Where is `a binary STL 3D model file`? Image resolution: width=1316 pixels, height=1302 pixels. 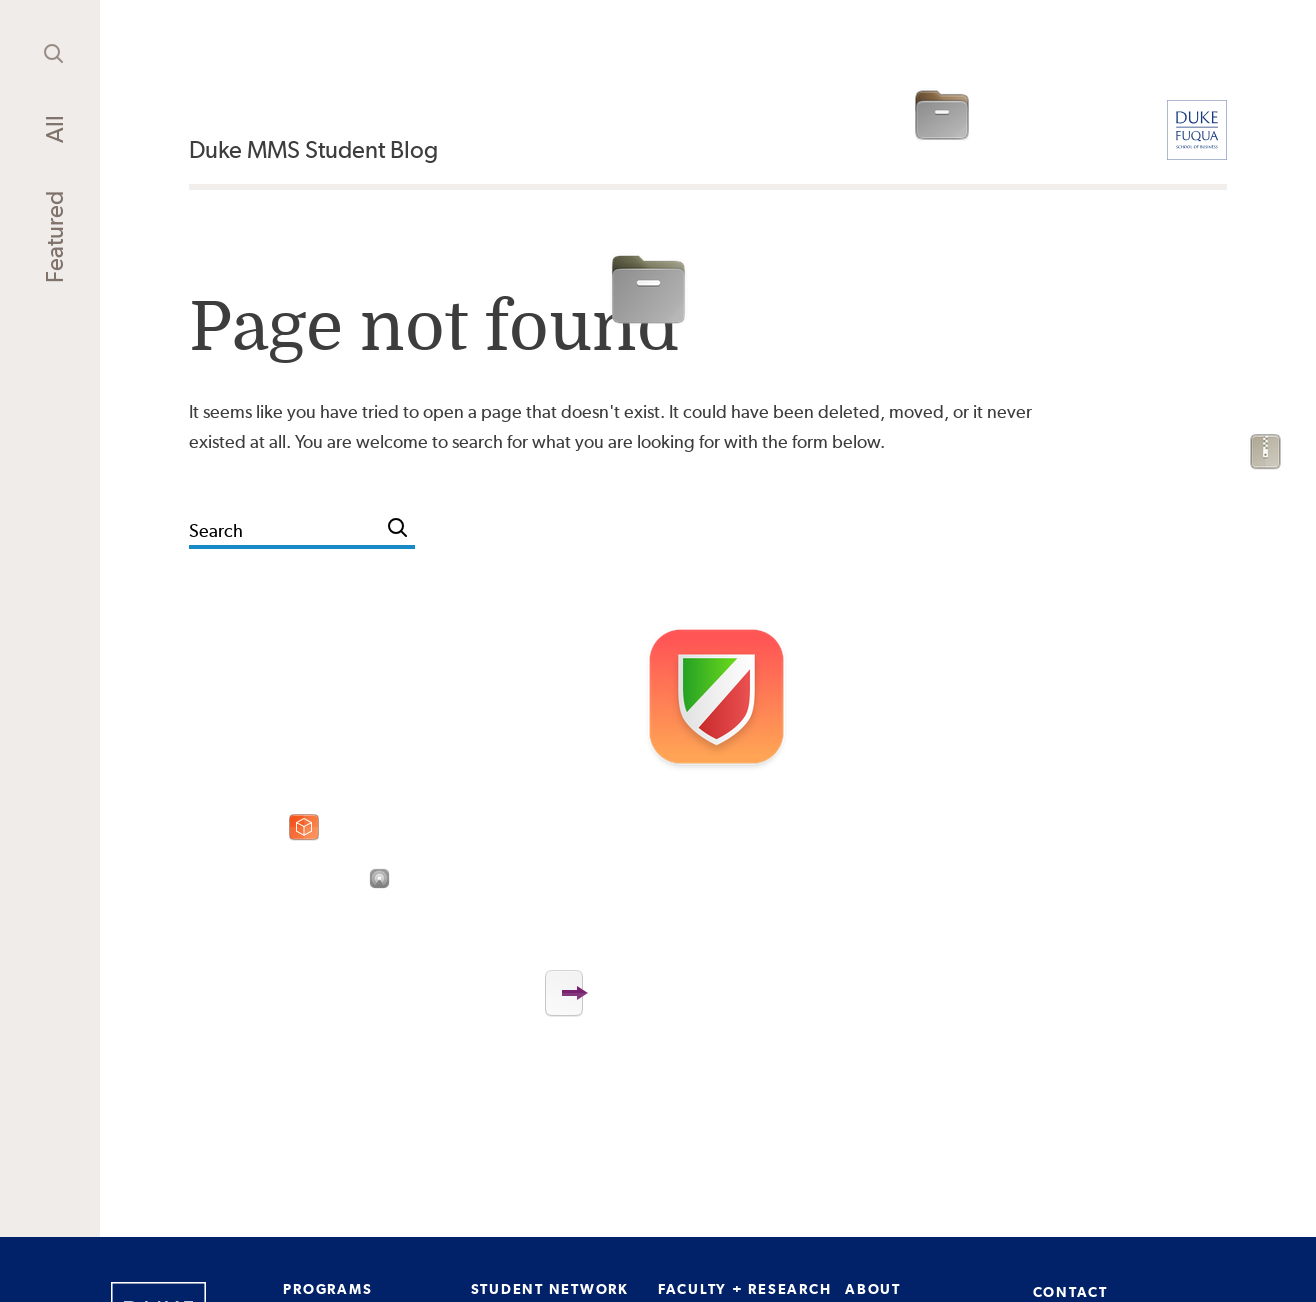
a binary STL 3D model file is located at coordinates (304, 826).